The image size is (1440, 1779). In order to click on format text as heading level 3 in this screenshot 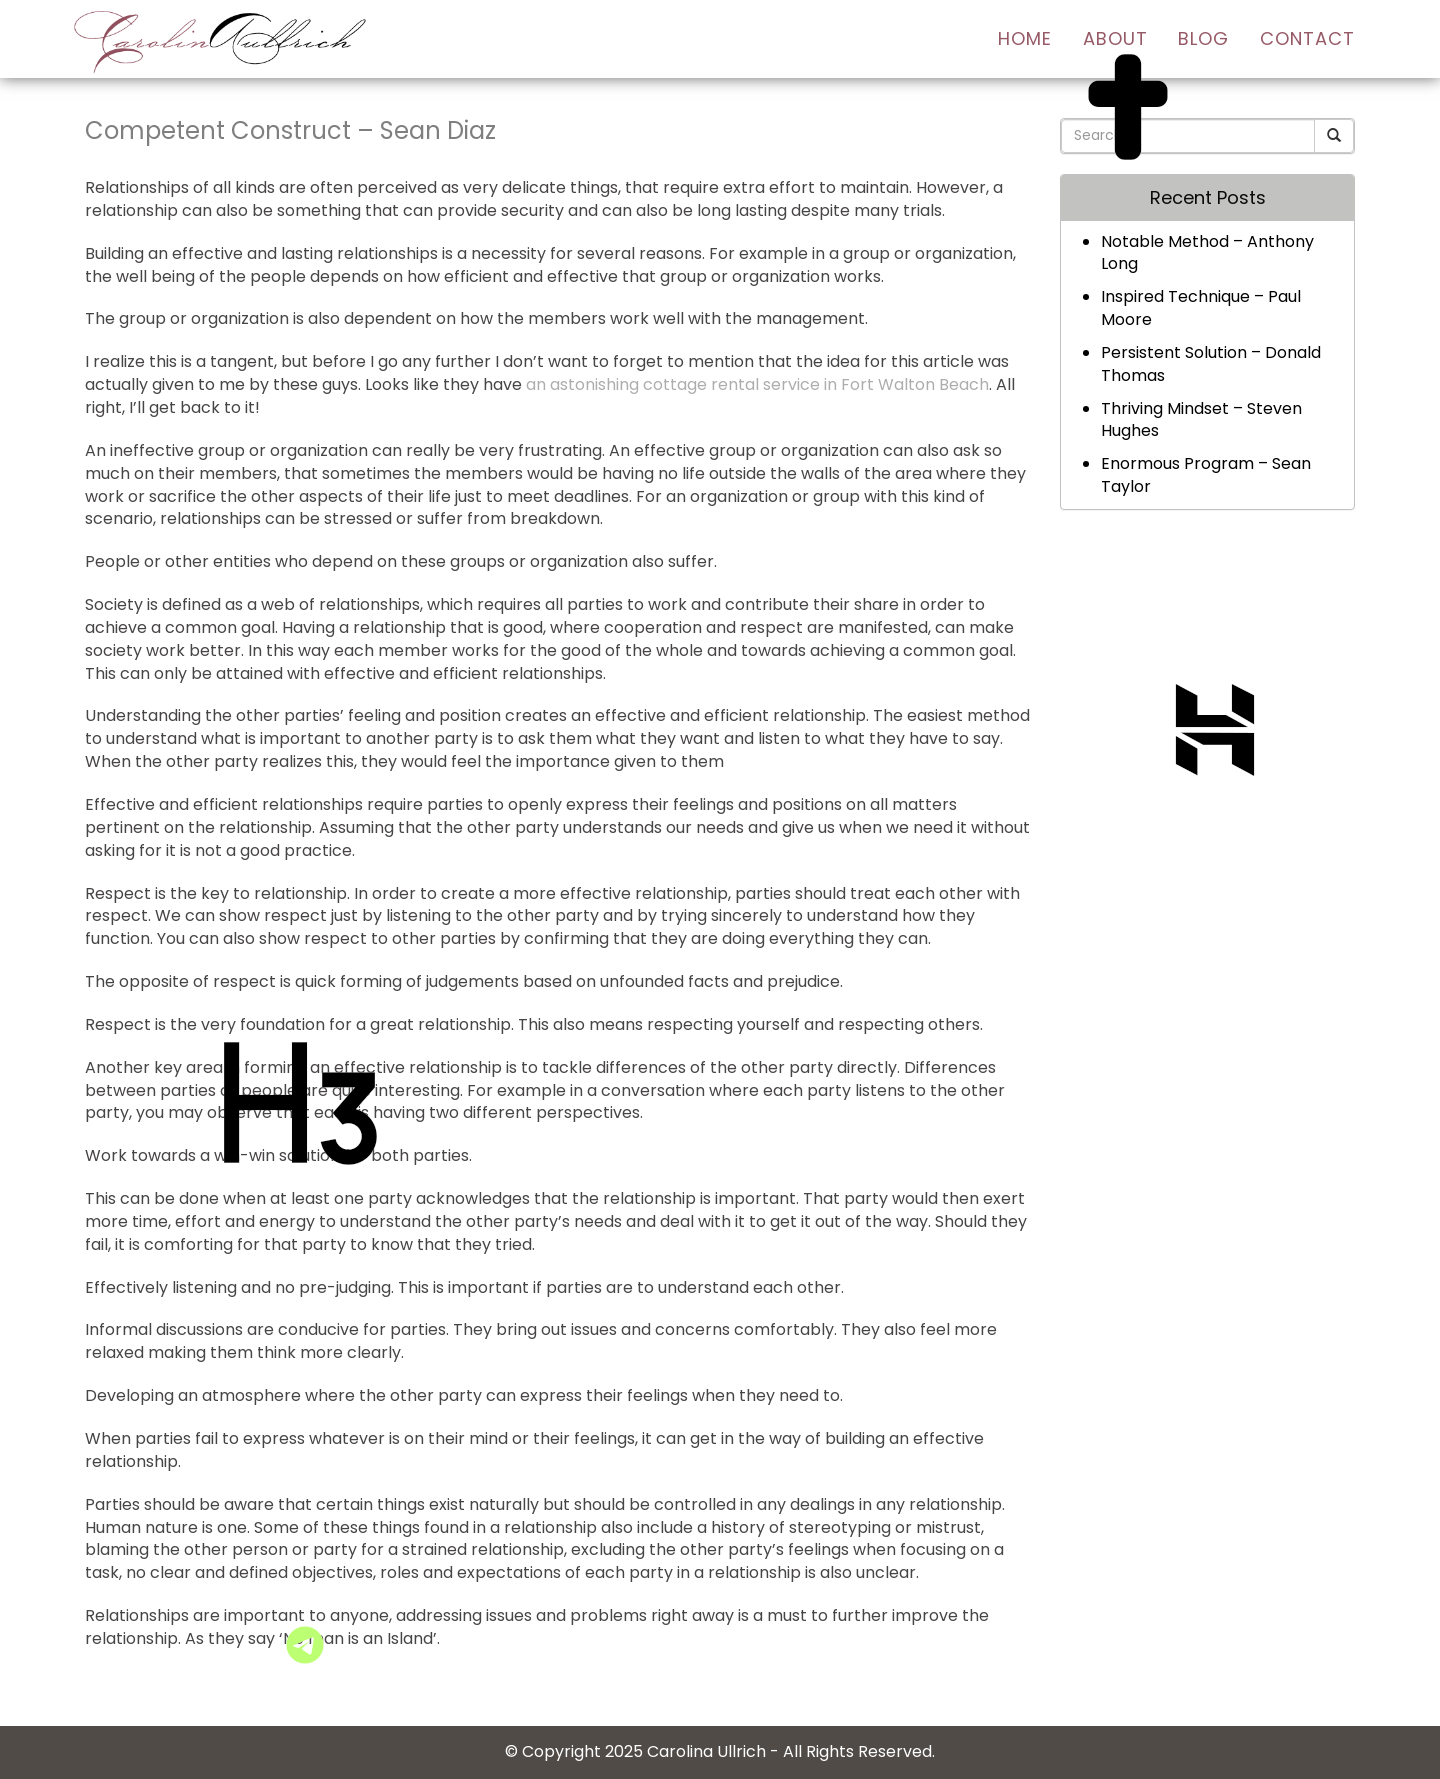, I will do `click(299, 1102)`.